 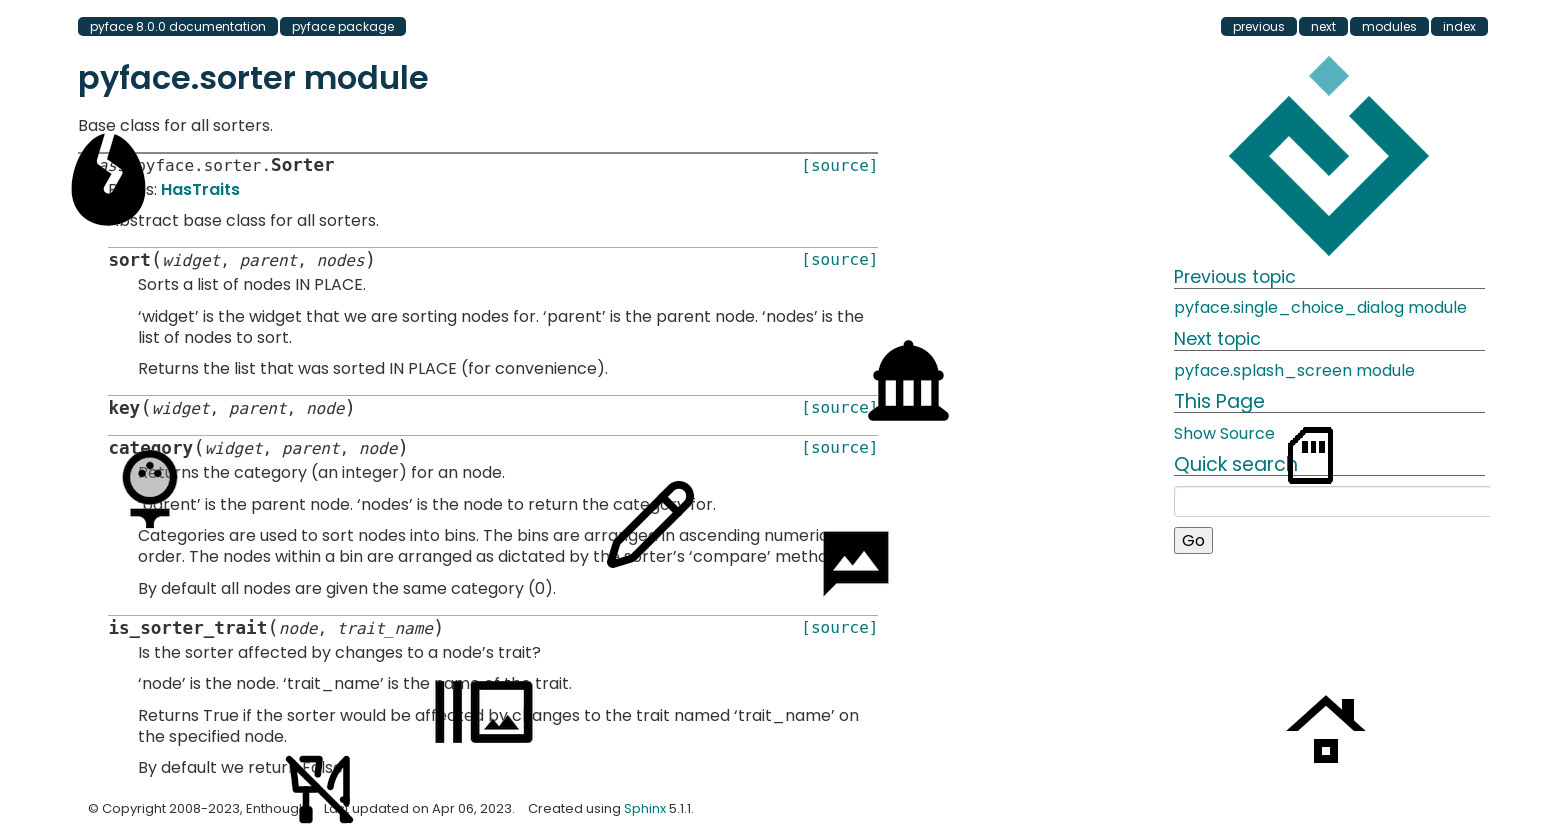 I want to click on view government or civic services, so click(x=908, y=380).